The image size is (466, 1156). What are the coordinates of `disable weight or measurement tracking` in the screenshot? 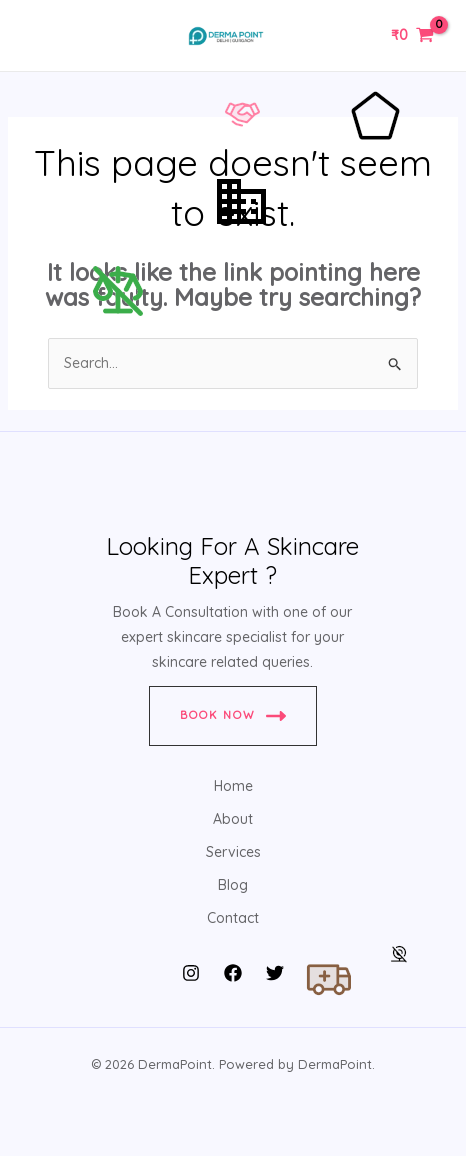 It's located at (118, 291).